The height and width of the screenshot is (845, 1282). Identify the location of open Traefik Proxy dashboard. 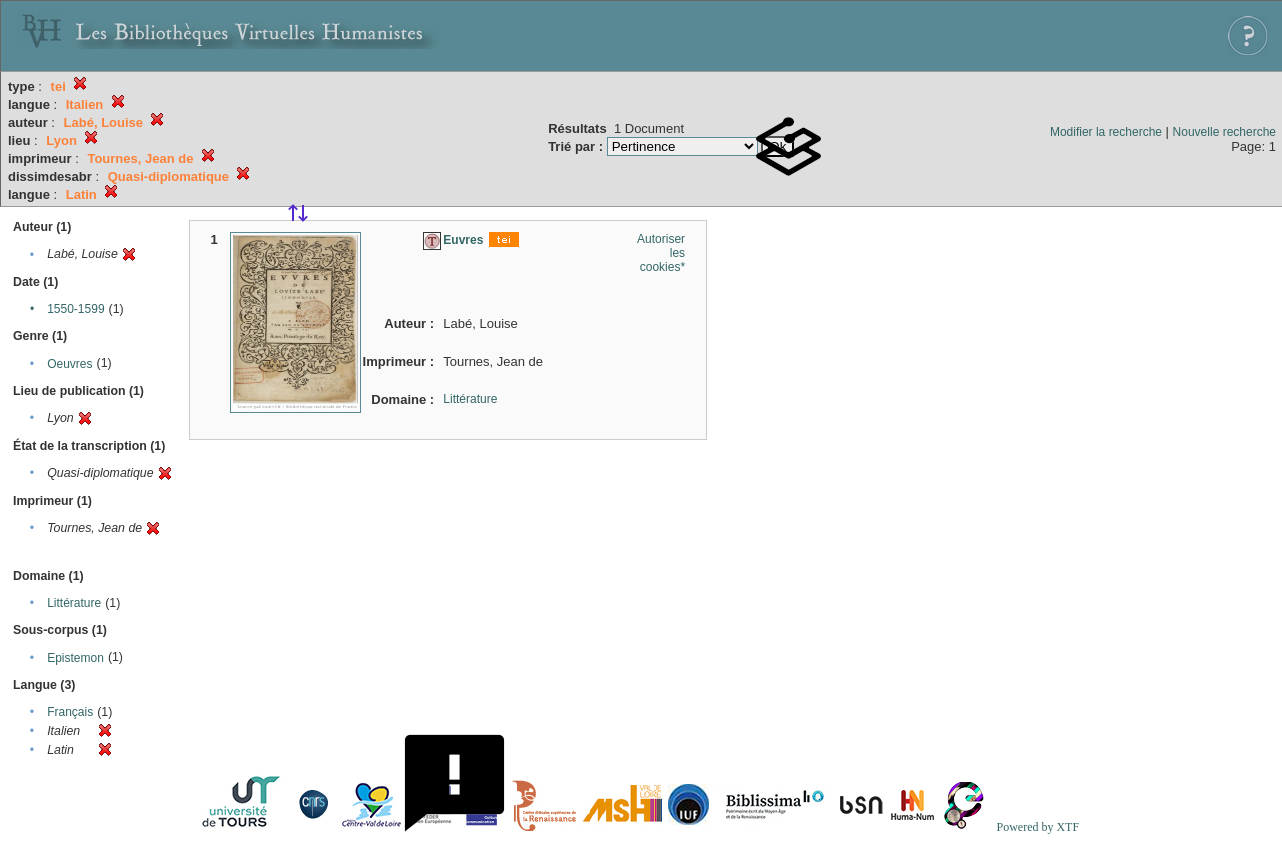
(788, 146).